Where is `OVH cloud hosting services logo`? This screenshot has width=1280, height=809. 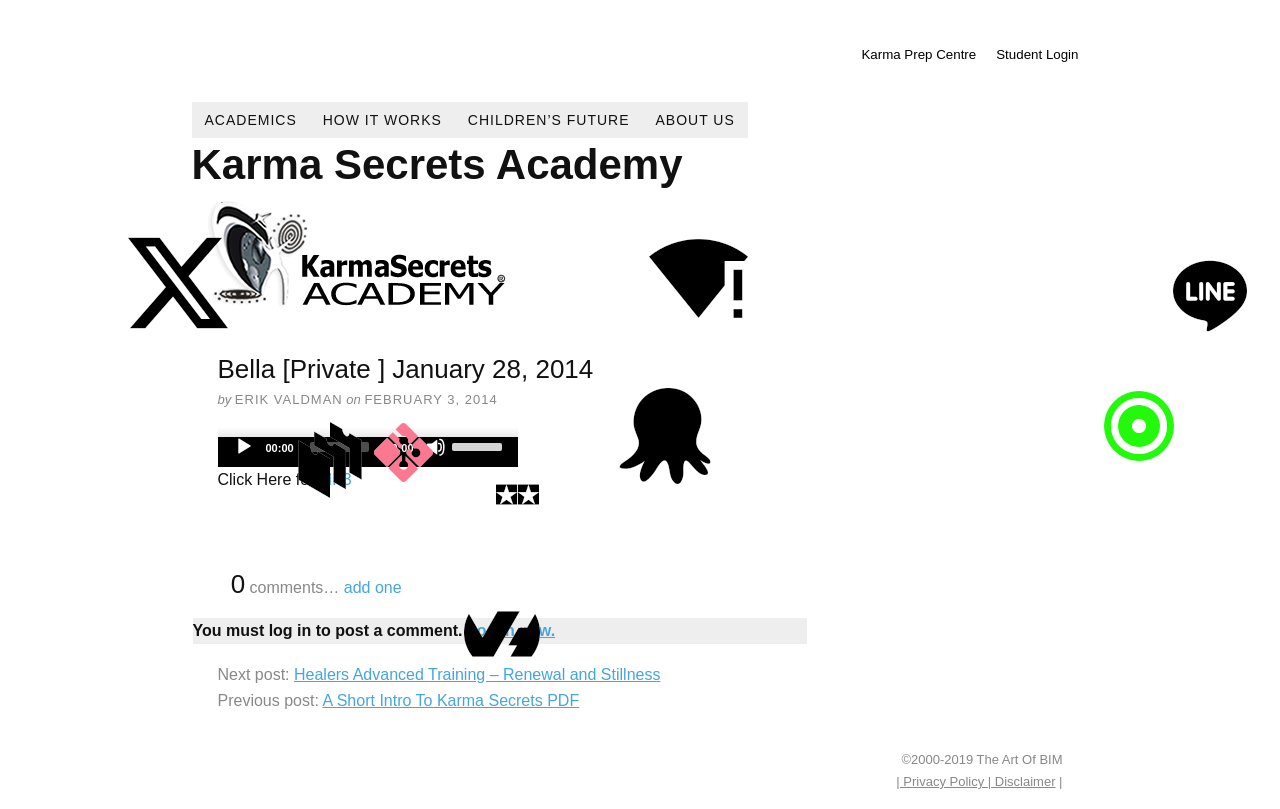 OVH cloud hosting services logo is located at coordinates (502, 634).